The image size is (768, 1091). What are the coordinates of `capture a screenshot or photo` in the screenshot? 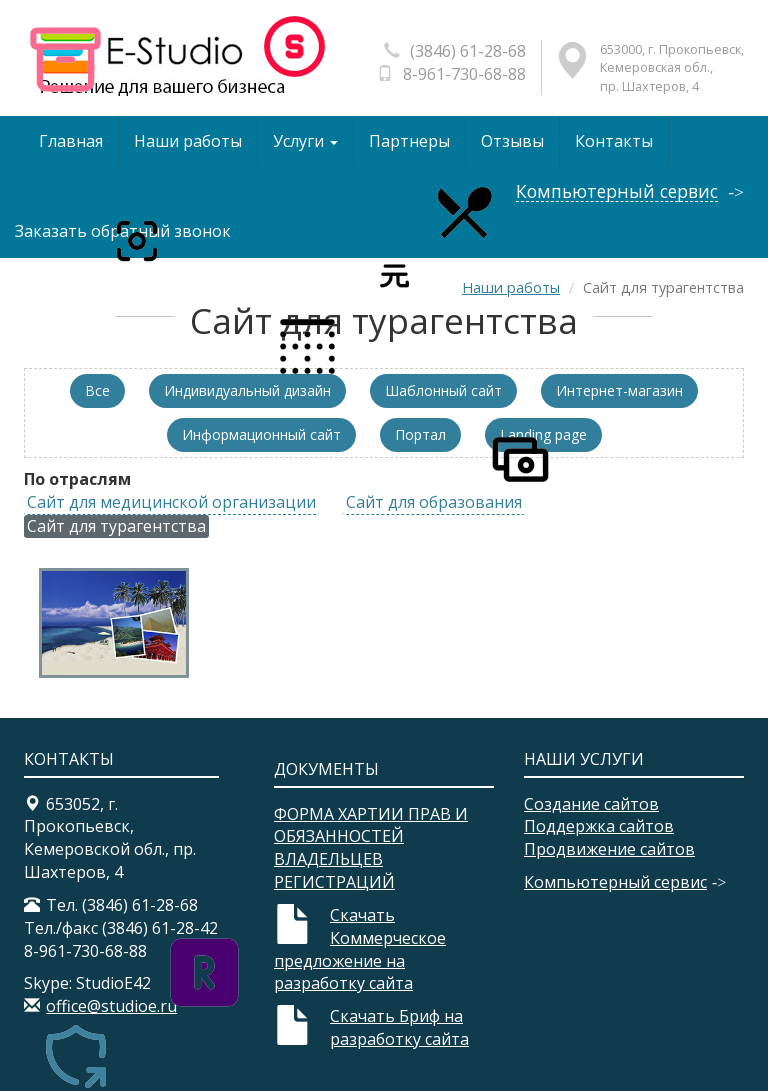 It's located at (137, 241).